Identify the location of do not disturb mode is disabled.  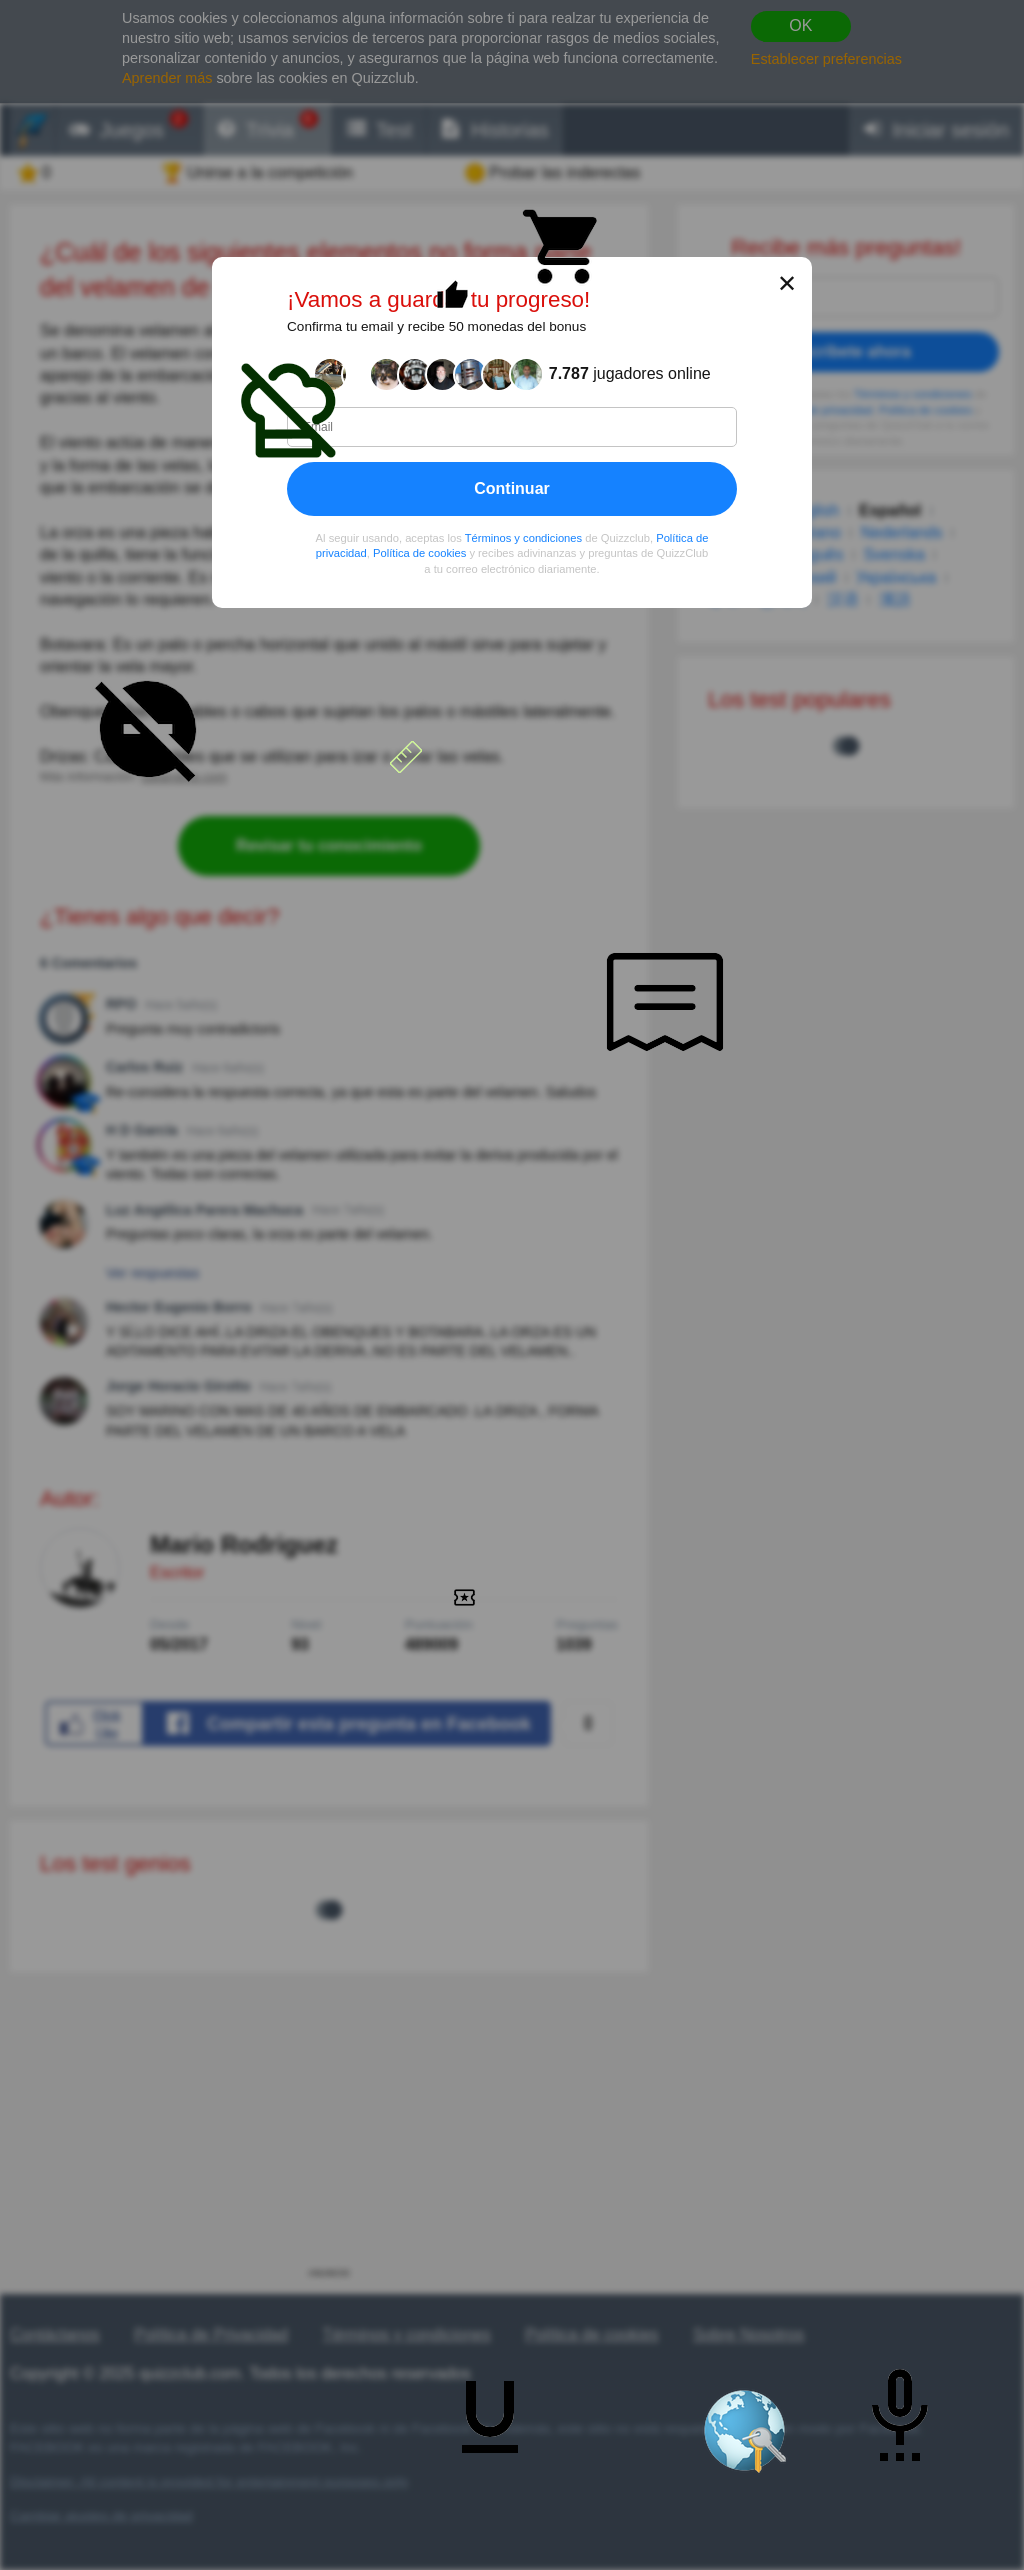
(148, 729).